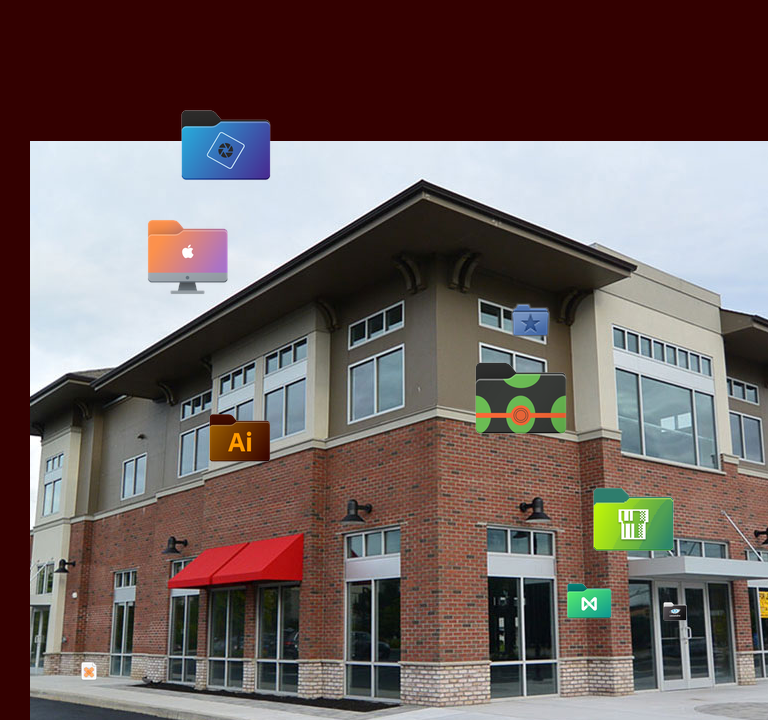  I want to click on open wondershare edrawmind project folder, so click(589, 602).